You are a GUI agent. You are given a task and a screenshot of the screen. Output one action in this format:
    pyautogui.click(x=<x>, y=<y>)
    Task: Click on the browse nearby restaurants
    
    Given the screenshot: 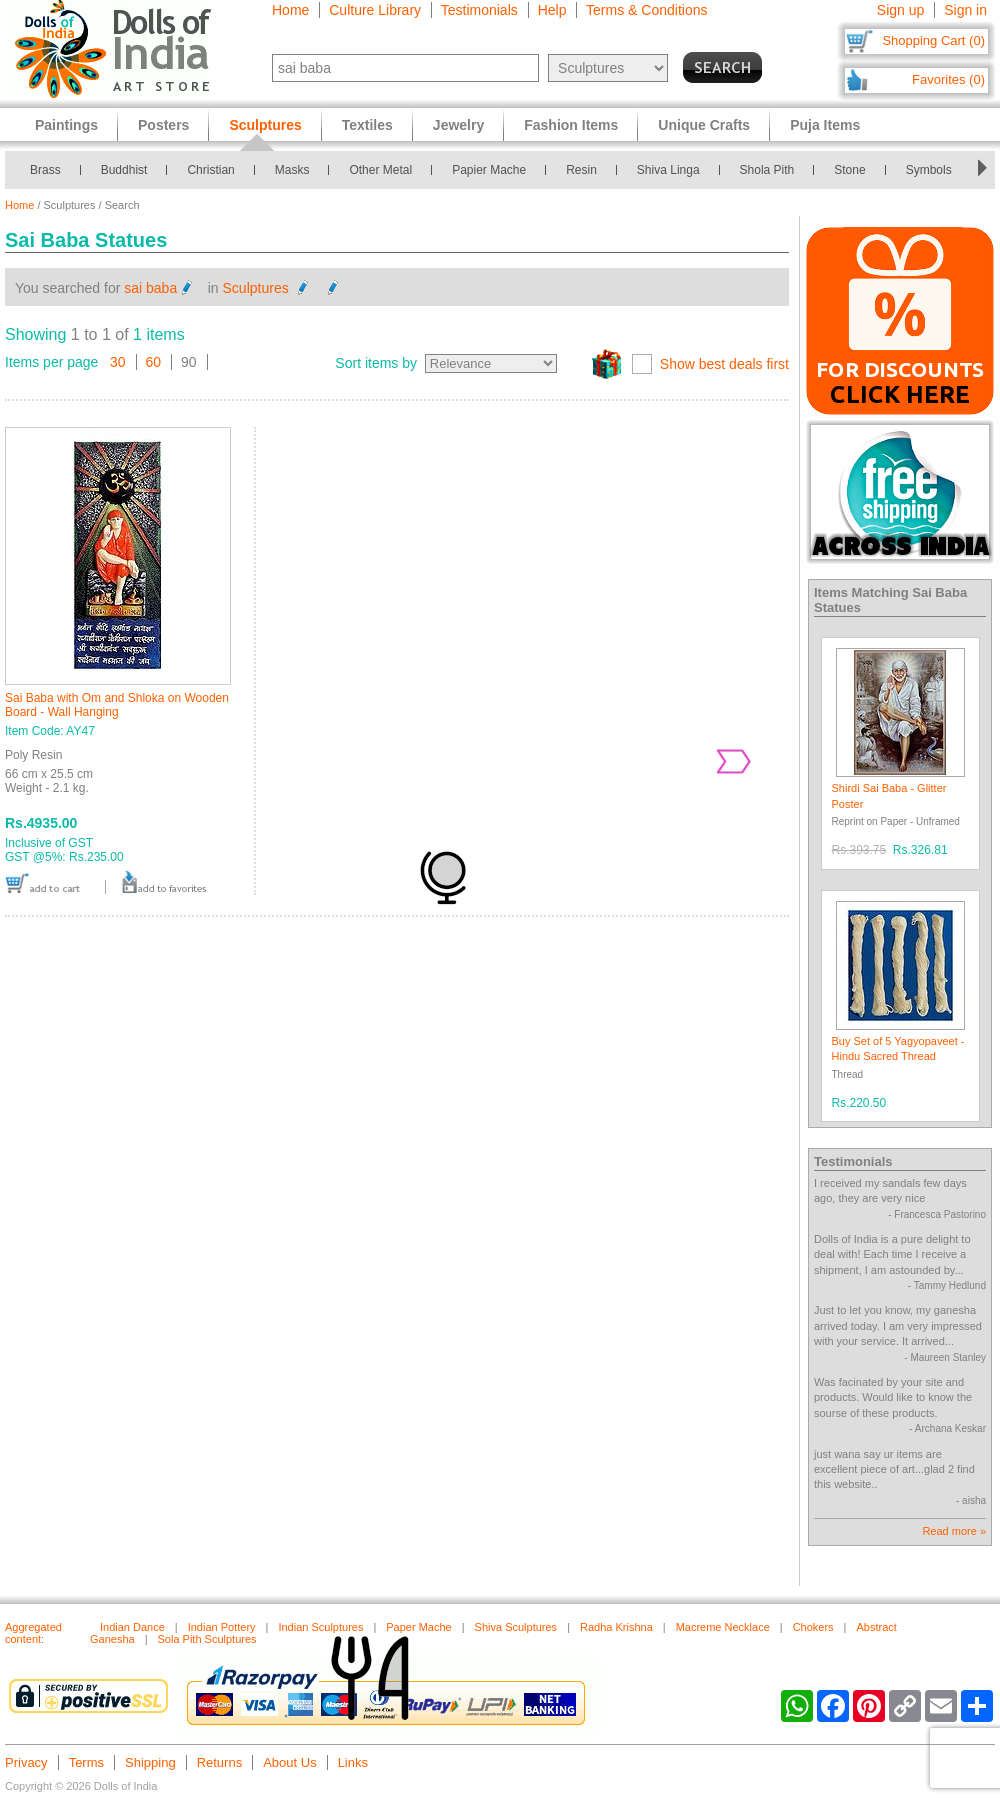 What is the action you would take?
    pyautogui.click(x=371, y=1676)
    